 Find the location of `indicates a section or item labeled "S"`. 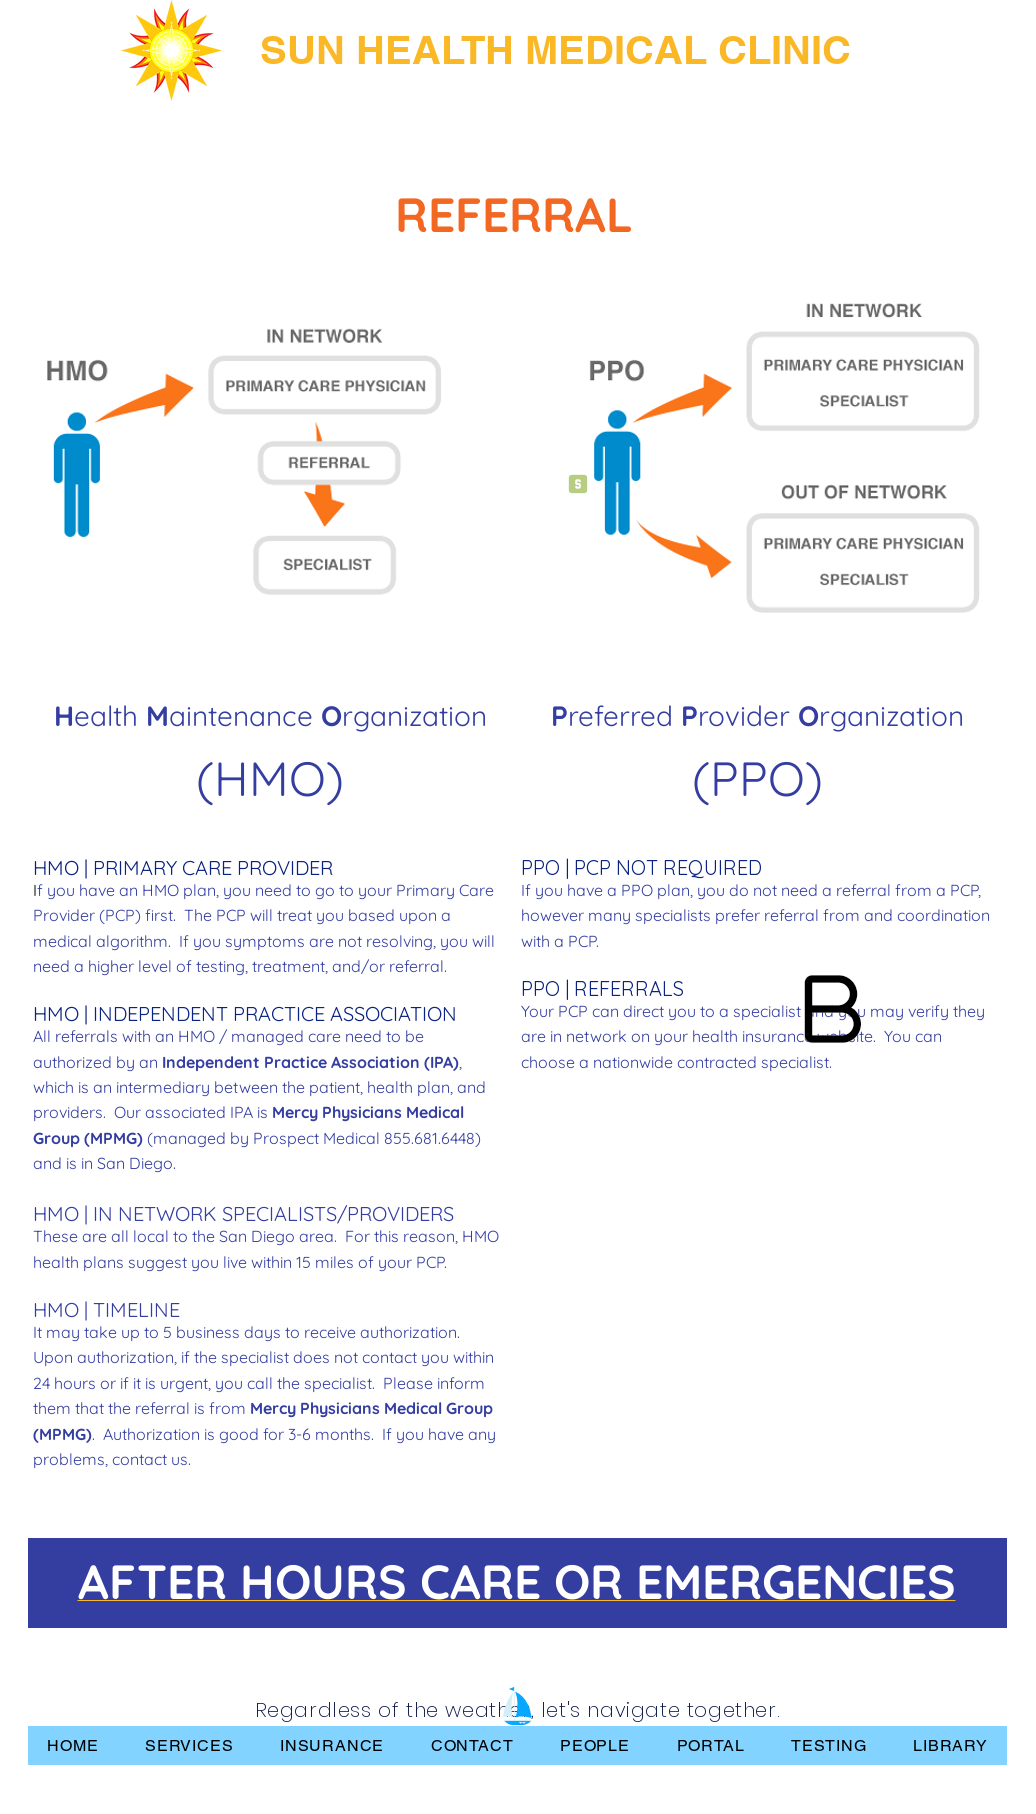

indicates a section or item labeled "S" is located at coordinates (578, 484).